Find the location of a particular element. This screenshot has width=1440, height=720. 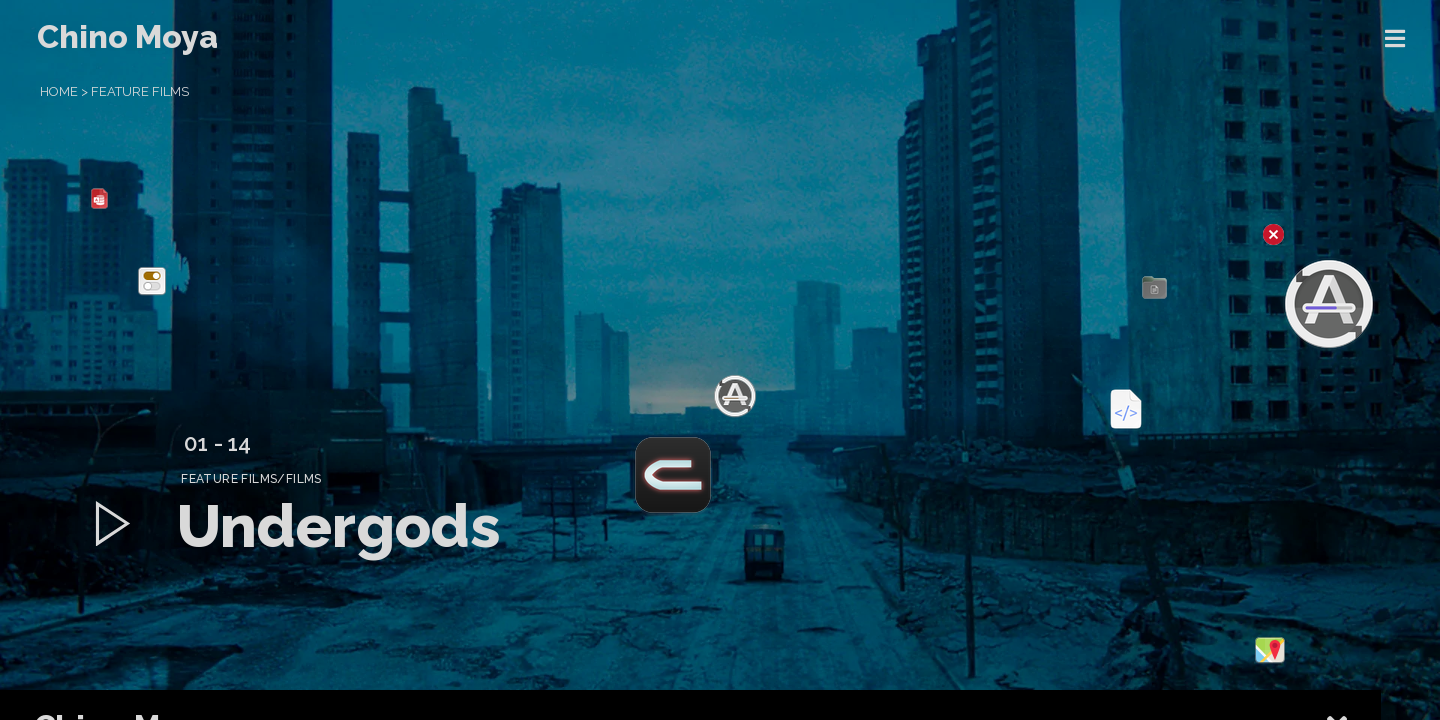

an HTML or web document file is located at coordinates (1126, 409).